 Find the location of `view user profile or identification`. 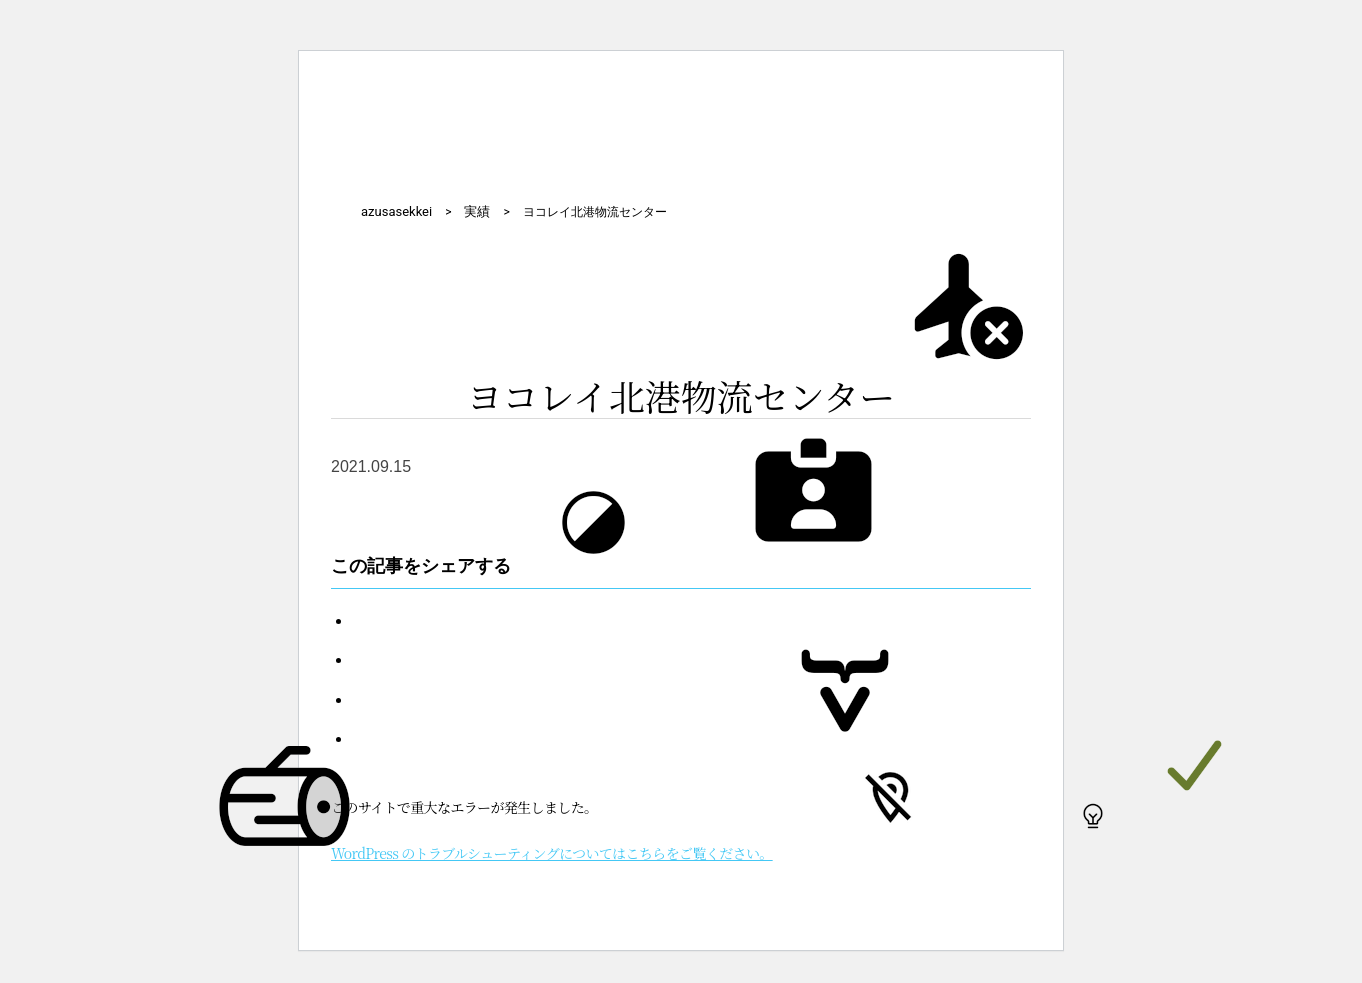

view user profile or identification is located at coordinates (813, 496).